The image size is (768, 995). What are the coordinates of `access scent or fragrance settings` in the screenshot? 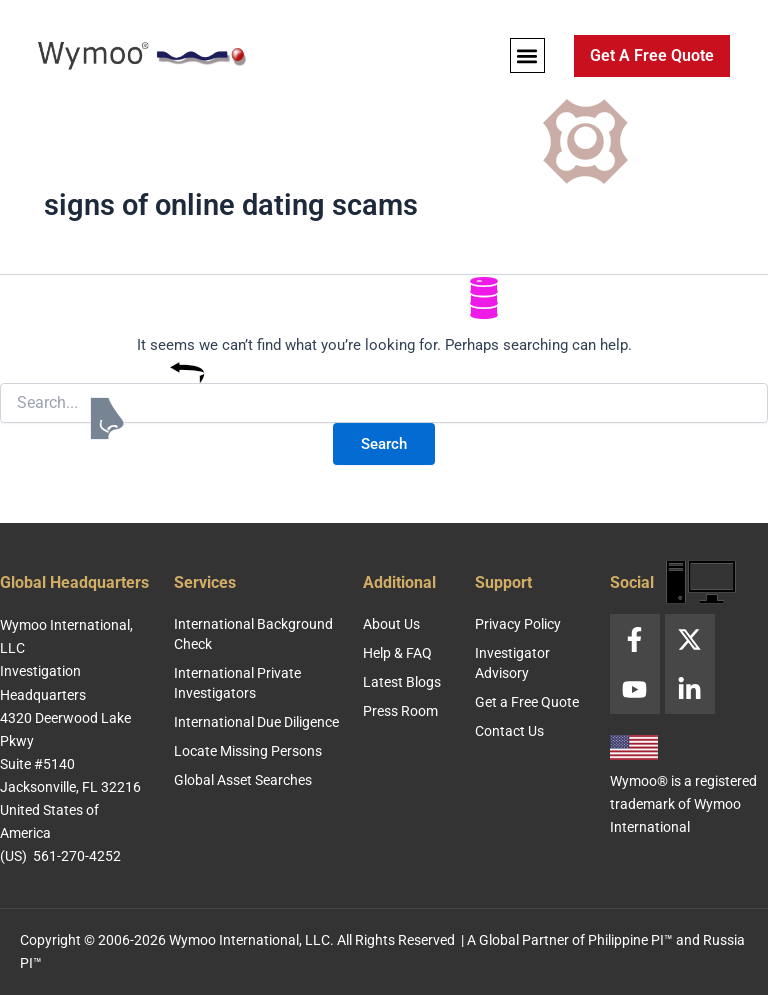 It's located at (111, 418).